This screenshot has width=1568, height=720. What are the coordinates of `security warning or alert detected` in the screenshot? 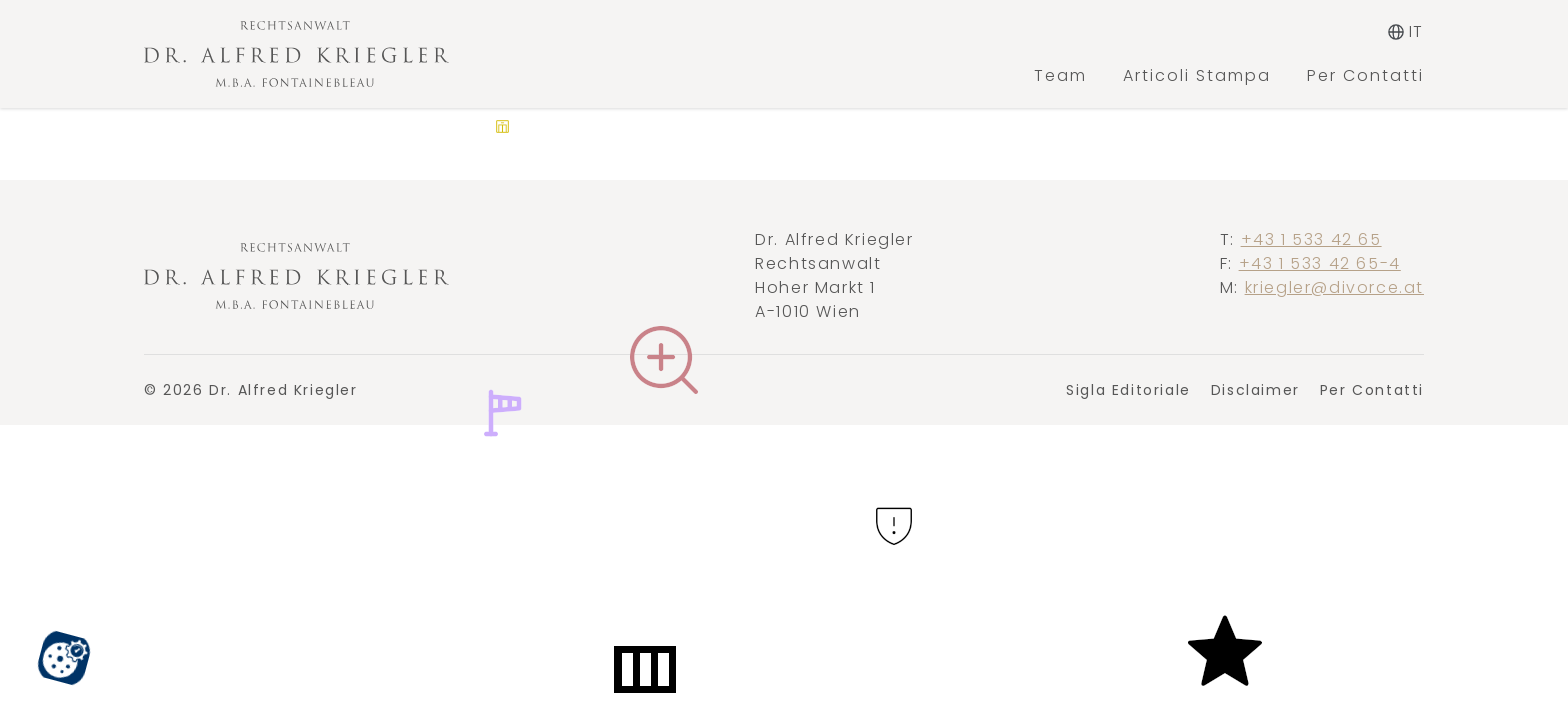 It's located at (894, 524).